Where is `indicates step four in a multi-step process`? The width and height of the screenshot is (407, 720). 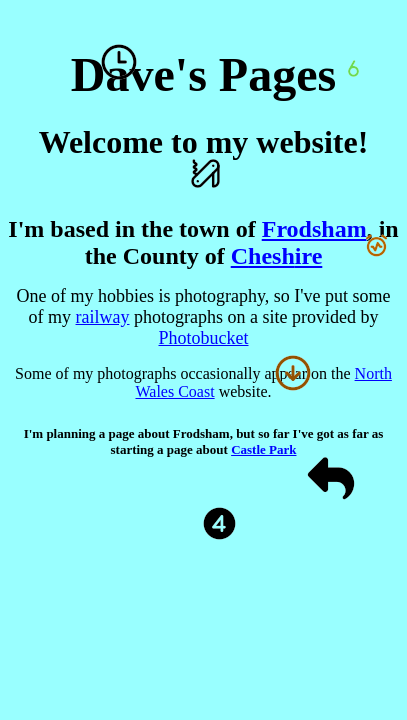
indicates step four in a multi-step process is located at coordinates (219, 523).